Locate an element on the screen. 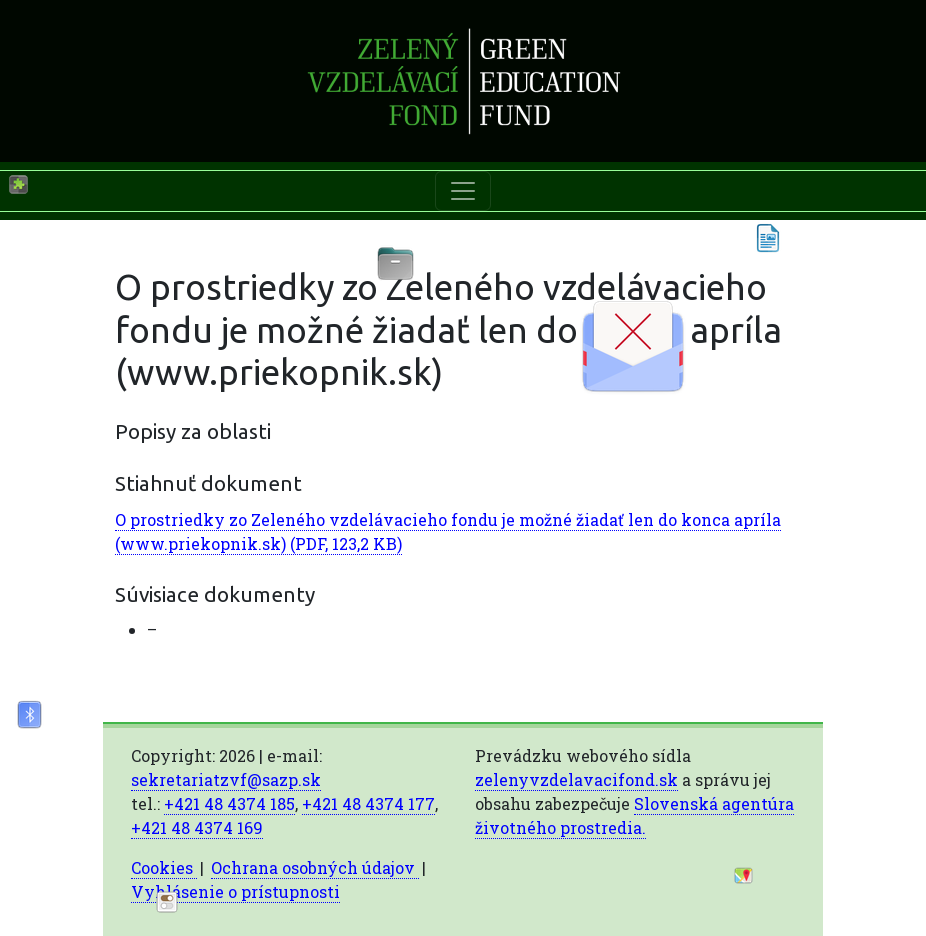 This screenshot has width=926, height=936. mark email as spam or junk is located at coordinates (633, 352).